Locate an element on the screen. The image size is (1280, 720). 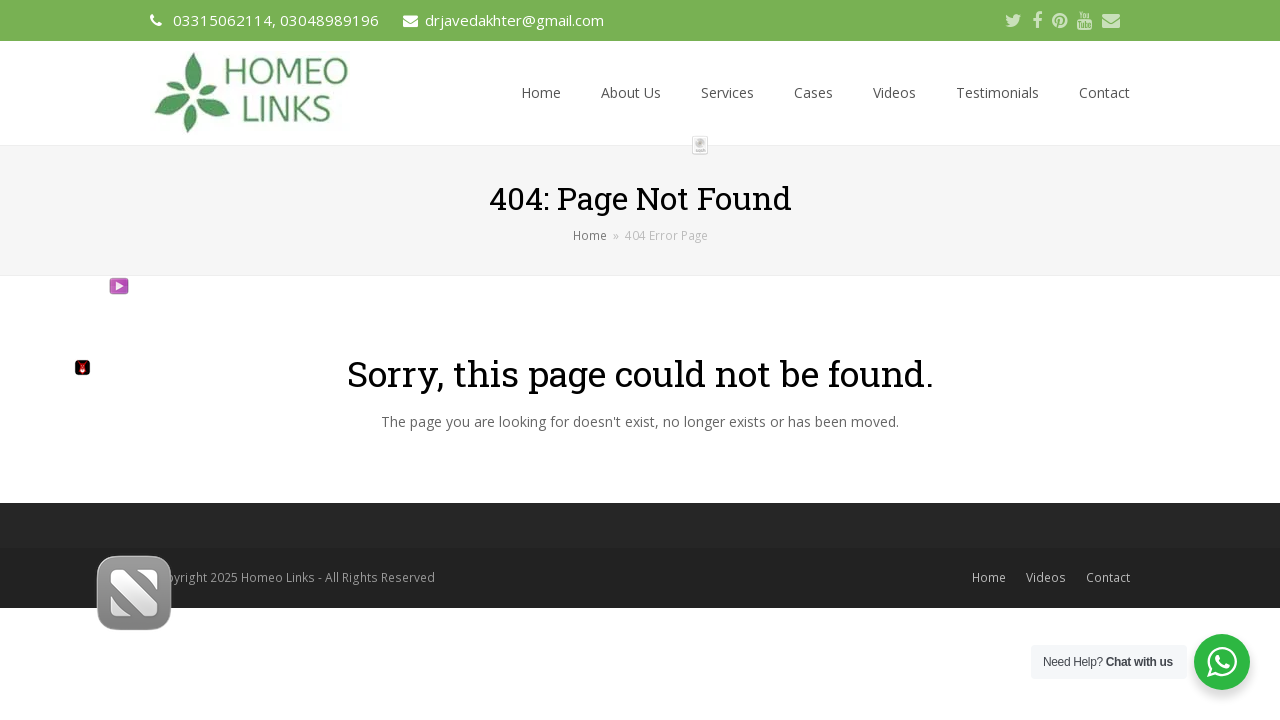
open the apple news app is located at coordinates (134, 593).